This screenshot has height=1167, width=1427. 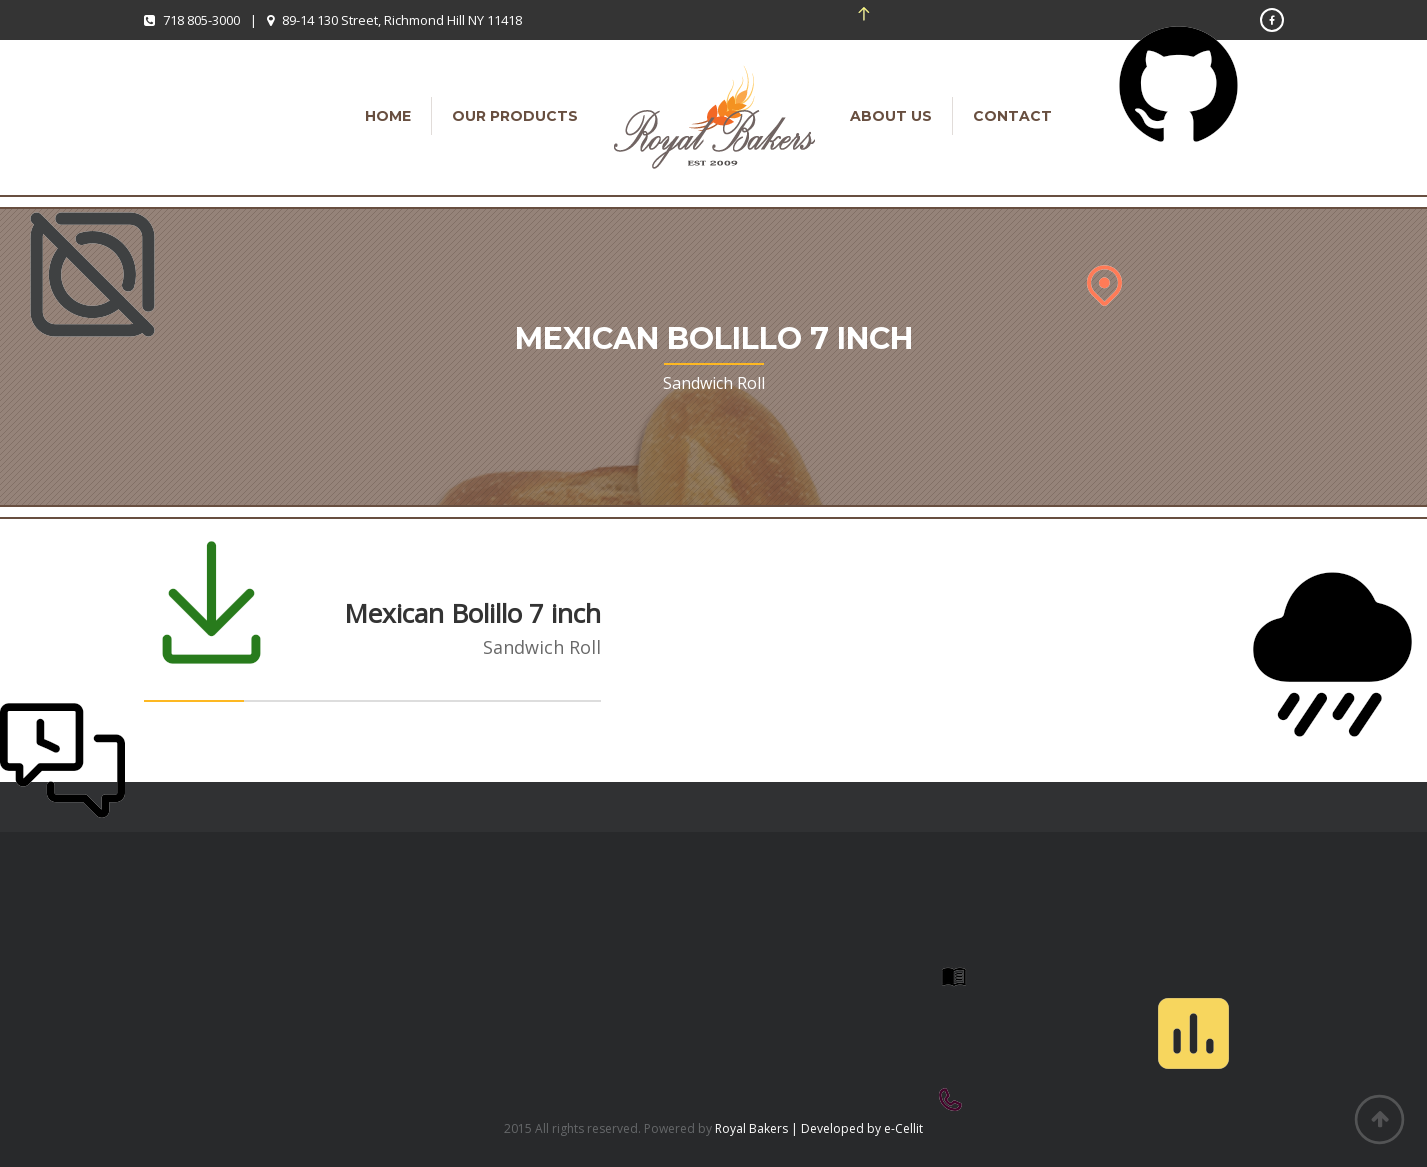 What do you see at coordinates (92, 274) in the screenshot?
I see `tumble dry not allowed` at bounding box center [92, 274].